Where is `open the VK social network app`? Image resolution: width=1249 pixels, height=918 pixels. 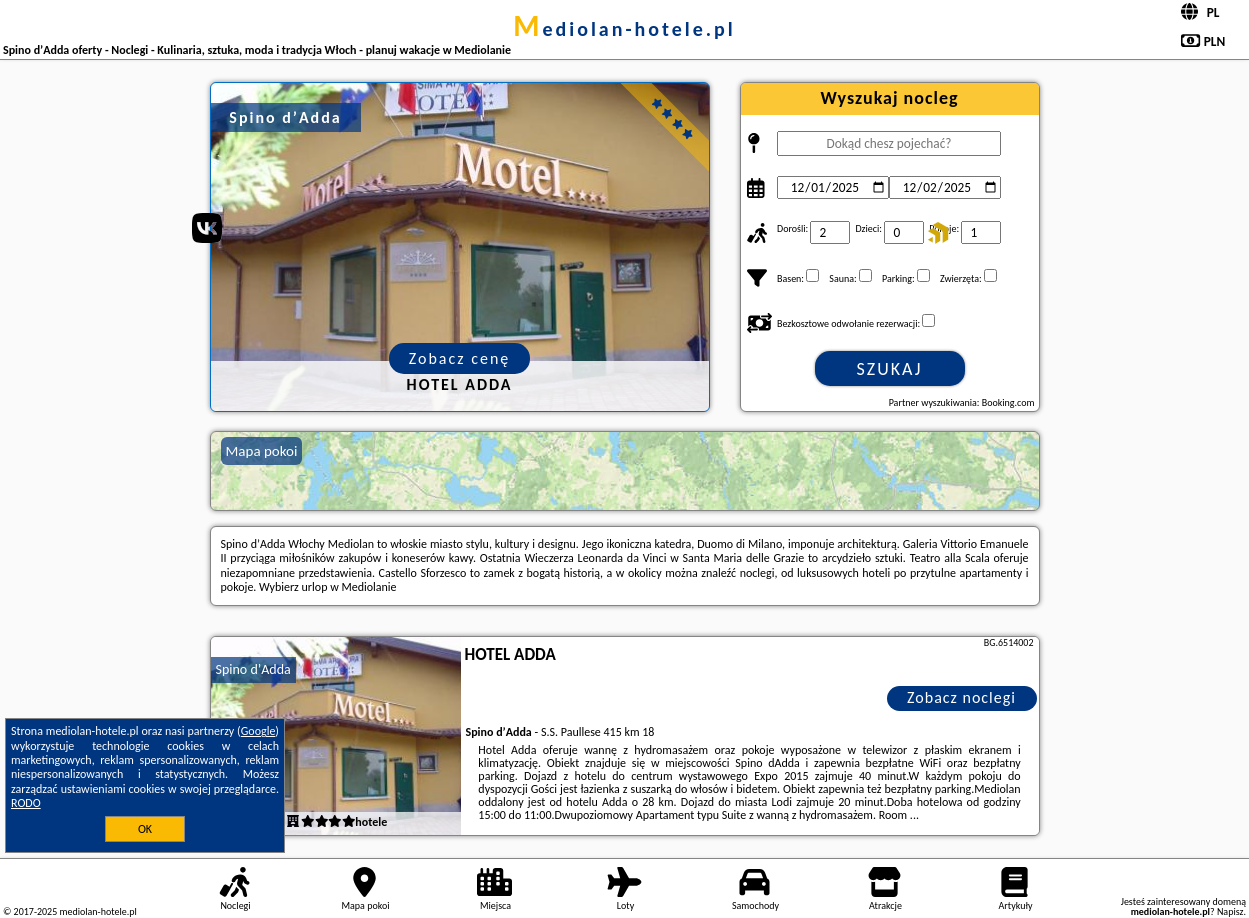 open the VK social network app is located at coordinates (207, 228).